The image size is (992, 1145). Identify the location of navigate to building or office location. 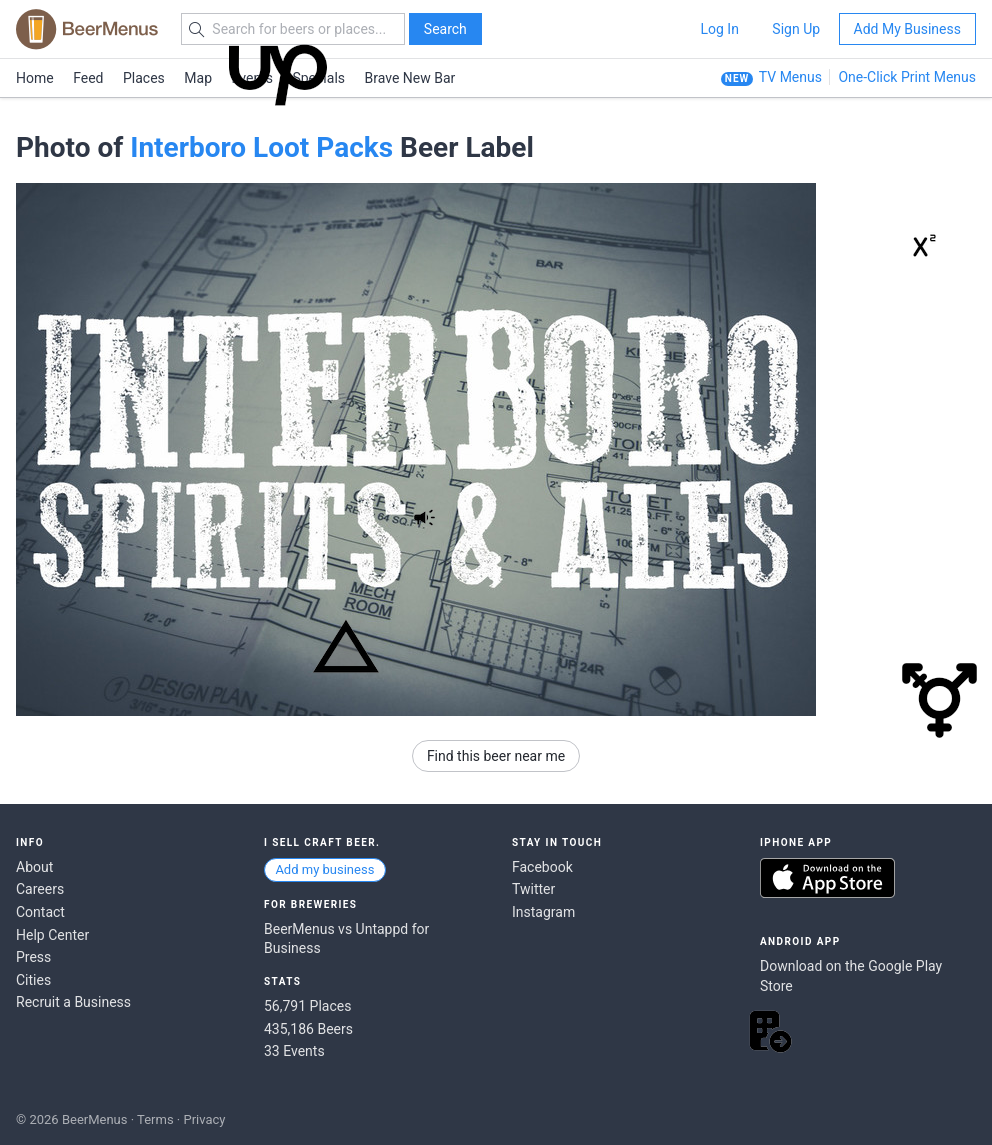
(769, 1030).